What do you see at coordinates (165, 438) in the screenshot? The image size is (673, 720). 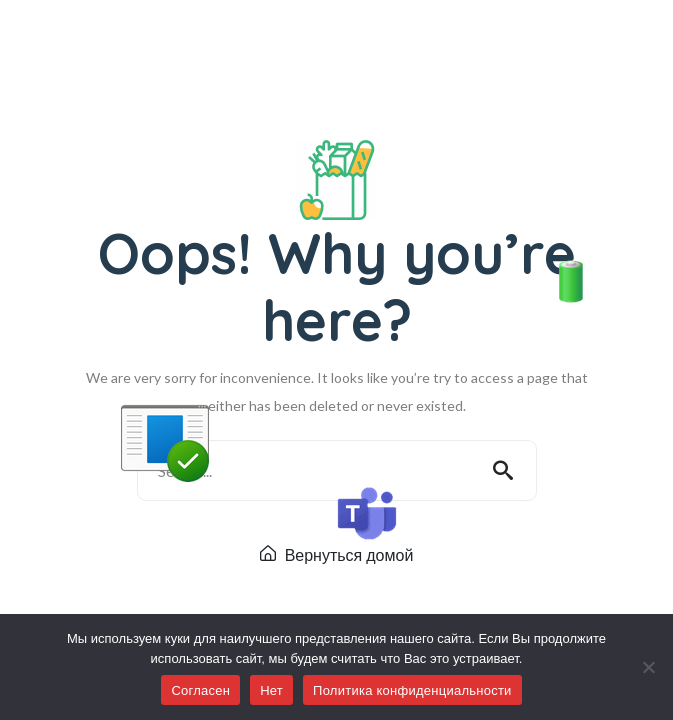 I see `program or application verified successfully` at bounding box center [165, 438].